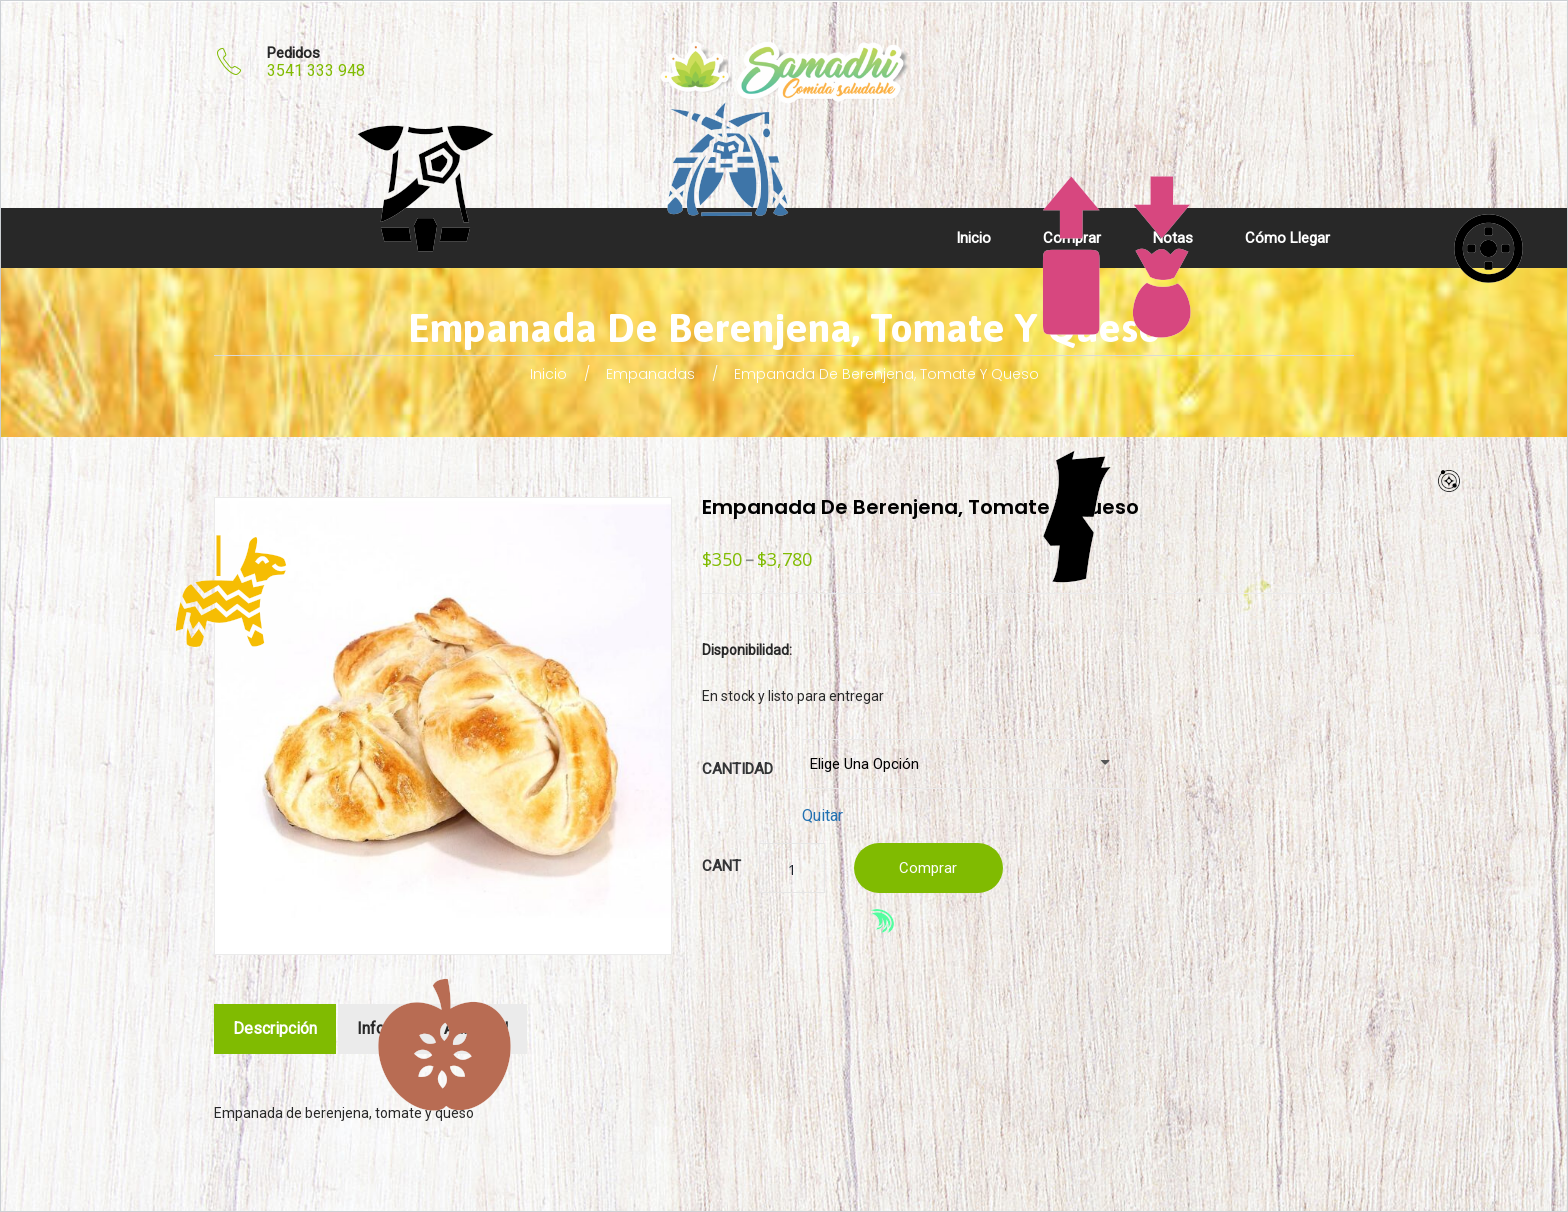 The width and height of the screenshot is (1568, 1212). What do you see at coordinates (1116, 255) in the screenshot?
I see `sell or trade a card from your inventory` at bounding box center [1116, 255].